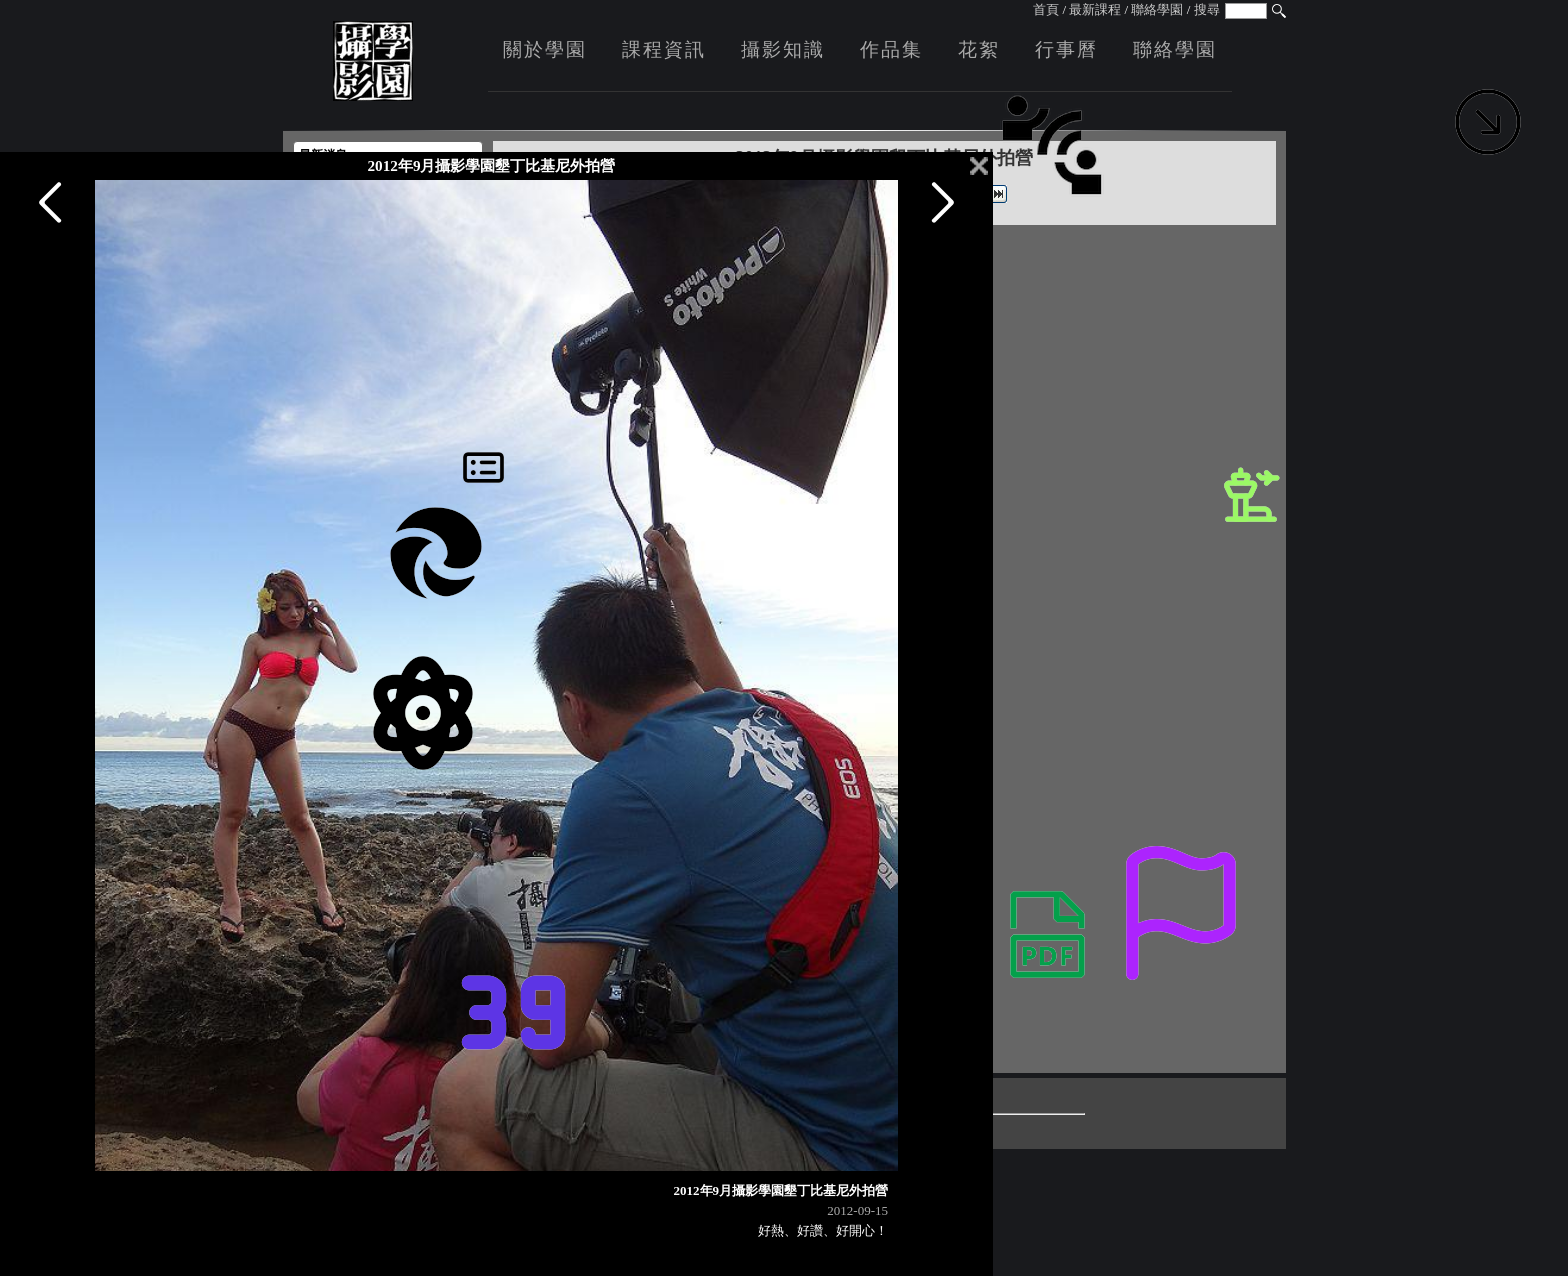  Describe the element at coordinates (423, 713) in the screenshot. I see `access science or chemistry features` at that location.